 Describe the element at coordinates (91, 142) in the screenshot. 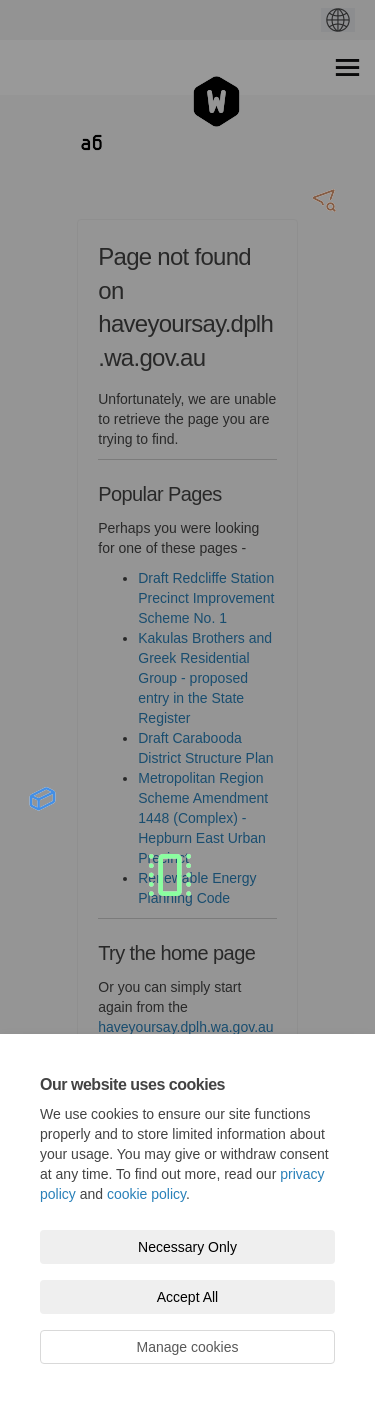

I see `switch to cyrillic keyboard layout` at that location.